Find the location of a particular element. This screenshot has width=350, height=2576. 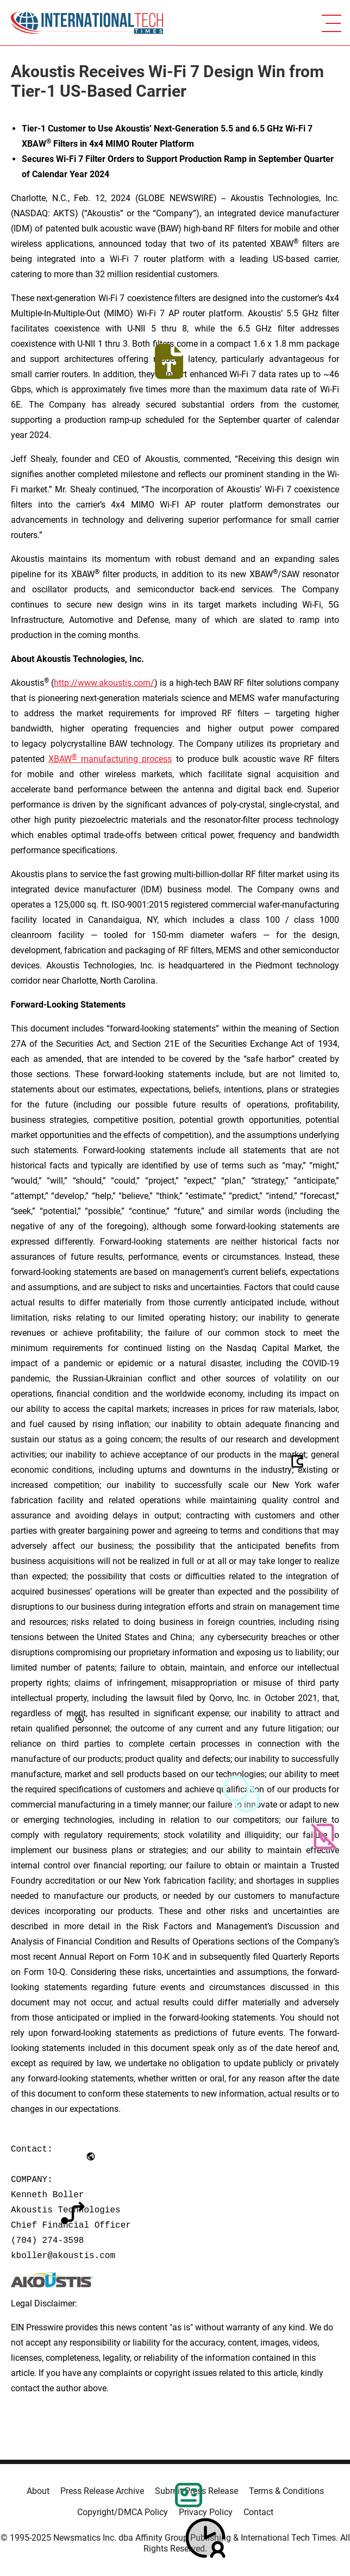

open coda app is located at coordinates (297, 1461).